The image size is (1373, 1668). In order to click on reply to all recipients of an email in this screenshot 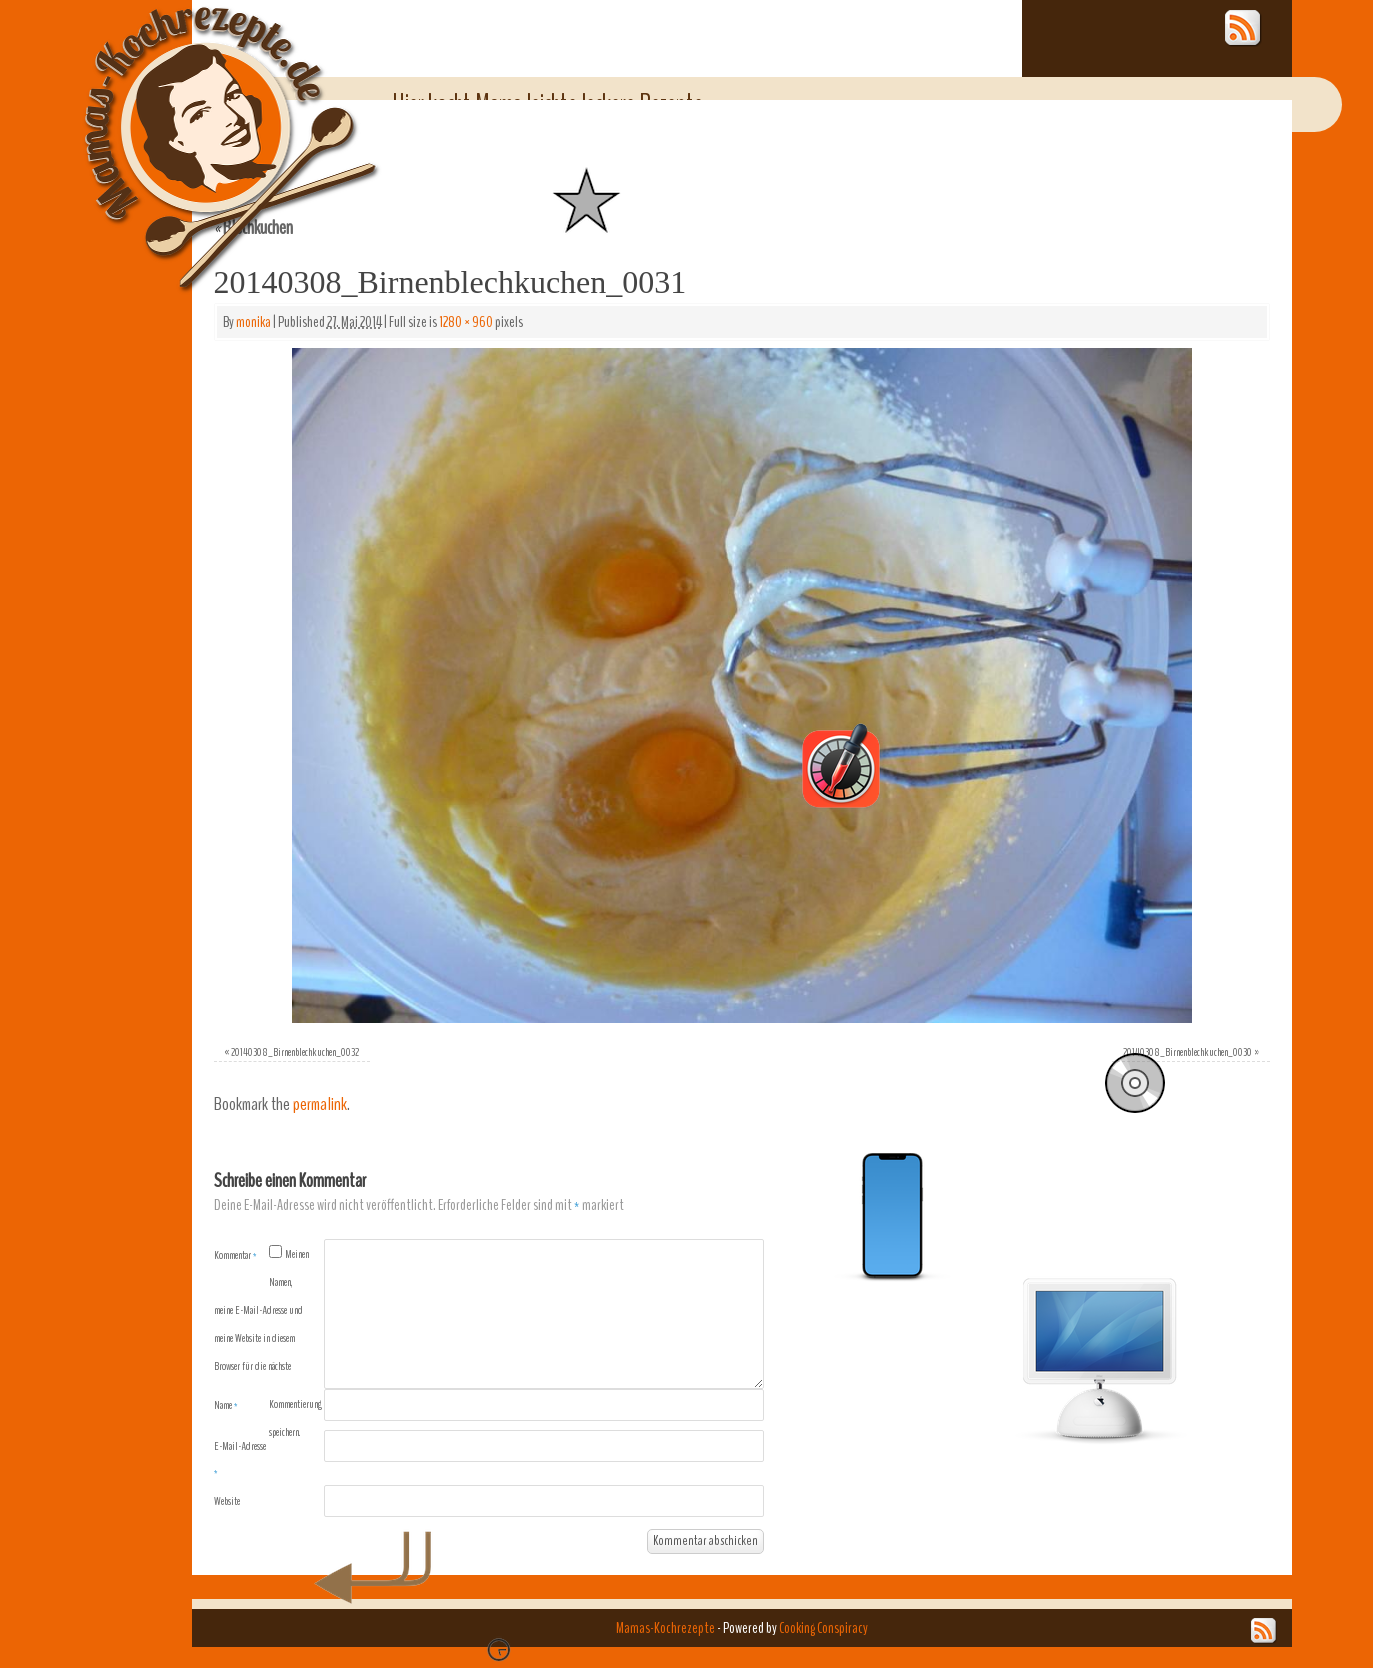, I will do `click(371, 1567)`.